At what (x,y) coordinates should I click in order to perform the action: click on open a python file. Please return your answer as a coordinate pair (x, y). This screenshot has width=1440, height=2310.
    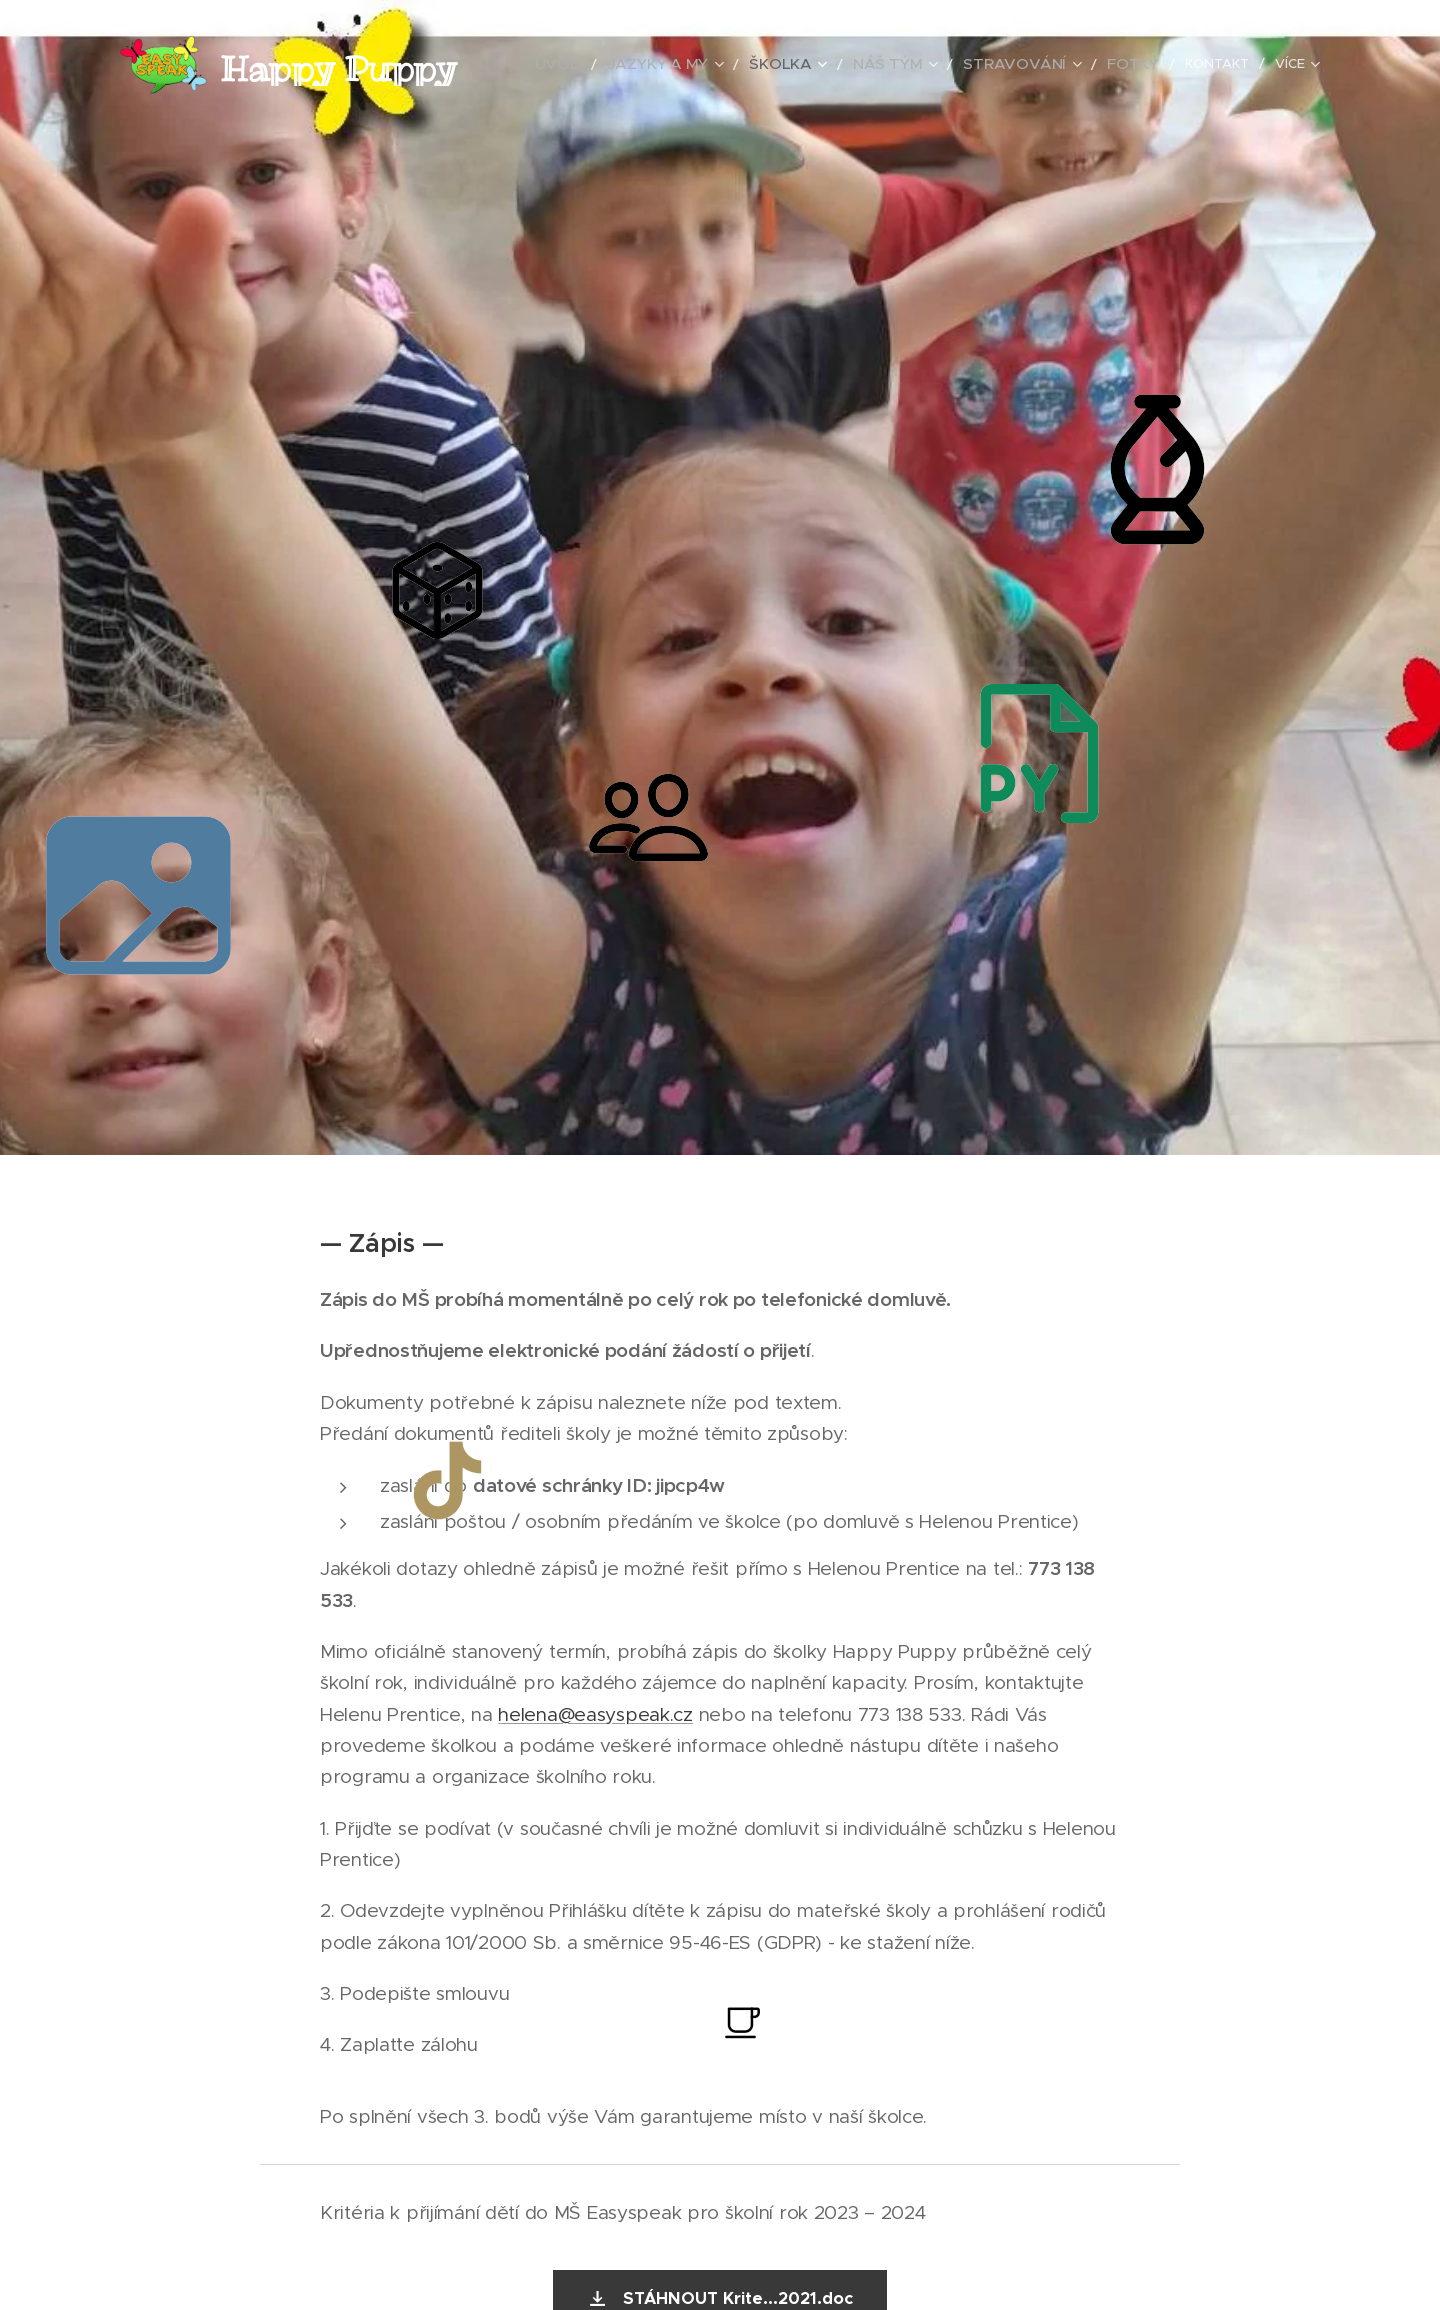
    Looking at the image, I should click on (1039, 753).